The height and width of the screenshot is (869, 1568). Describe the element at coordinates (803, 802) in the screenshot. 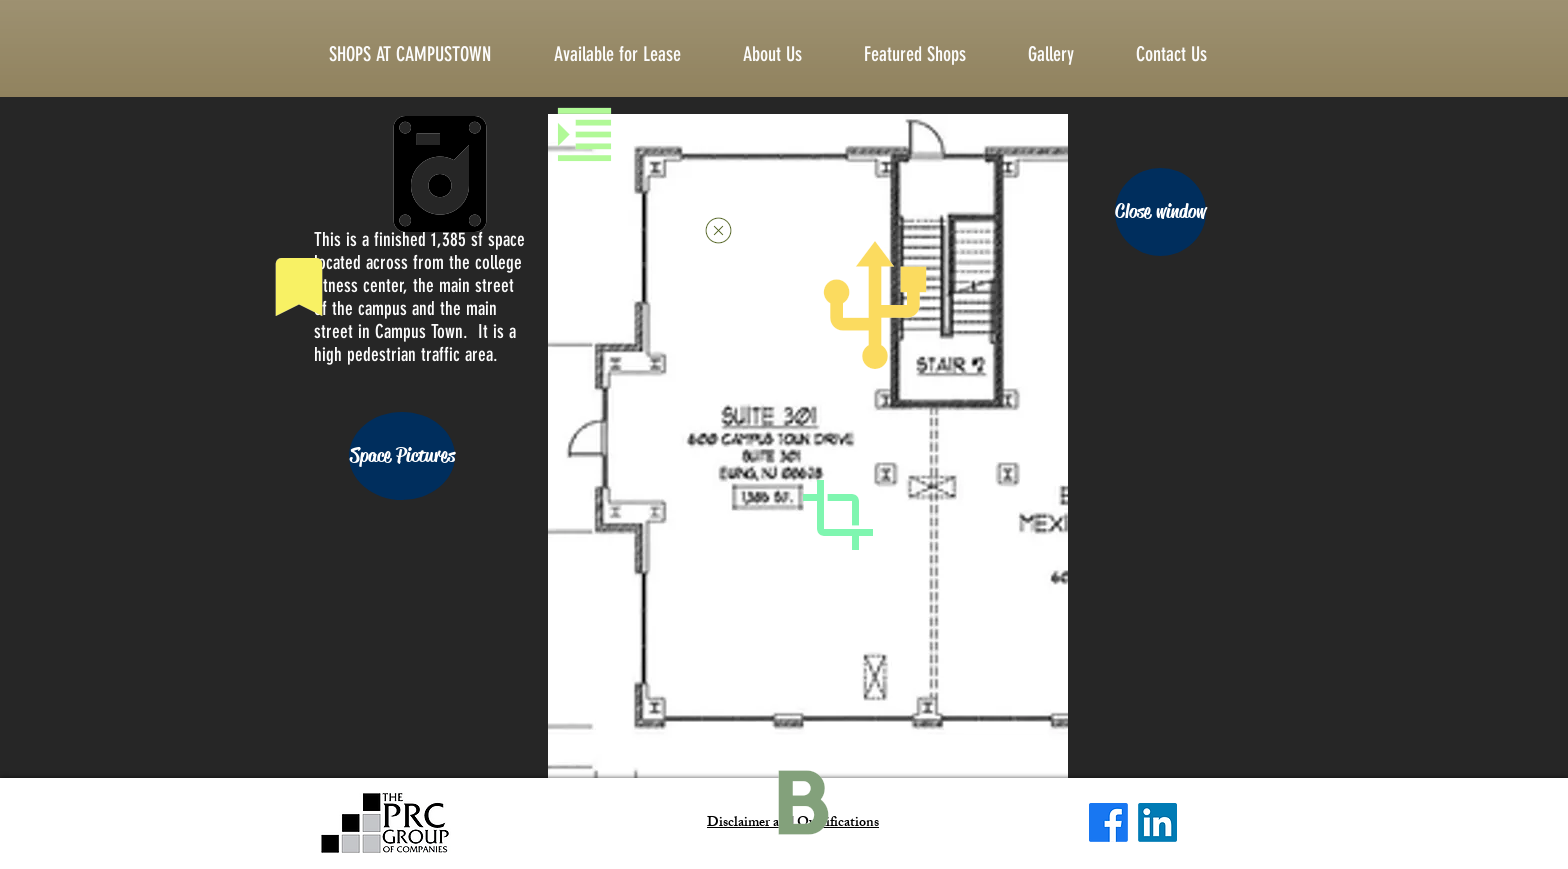

I see `apply bold formatting to selected text` at that location.